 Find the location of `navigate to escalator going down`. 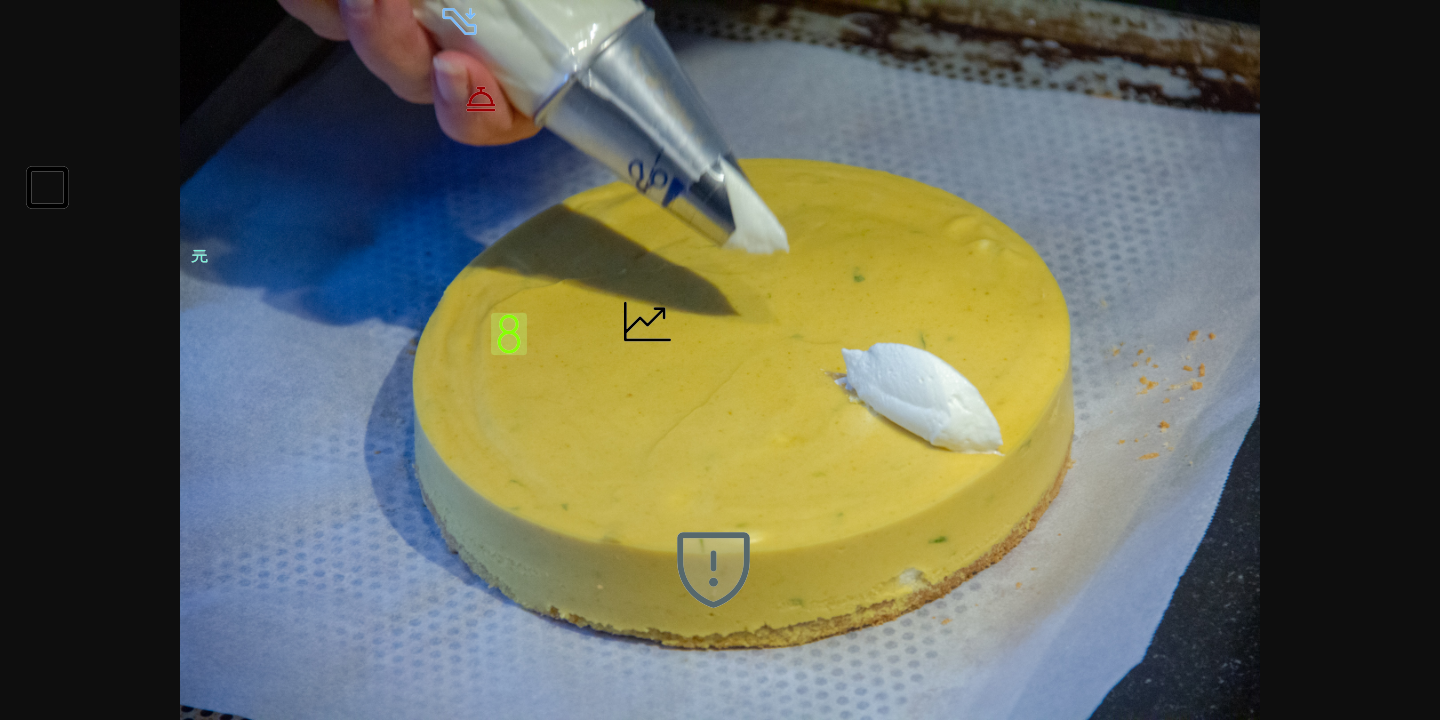

navigate to escalator going down is located at coordinates (459, 21).